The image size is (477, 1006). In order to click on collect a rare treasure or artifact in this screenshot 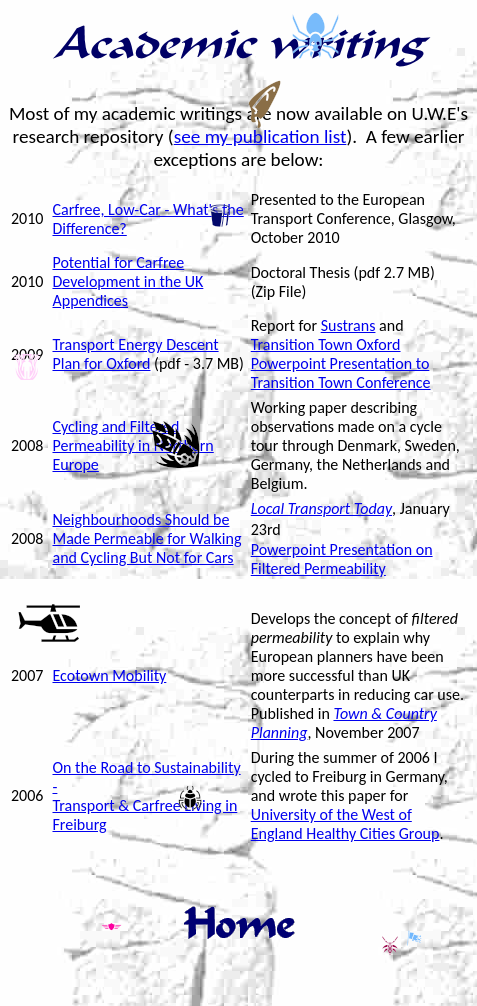, I will do `click(190, 798)`.